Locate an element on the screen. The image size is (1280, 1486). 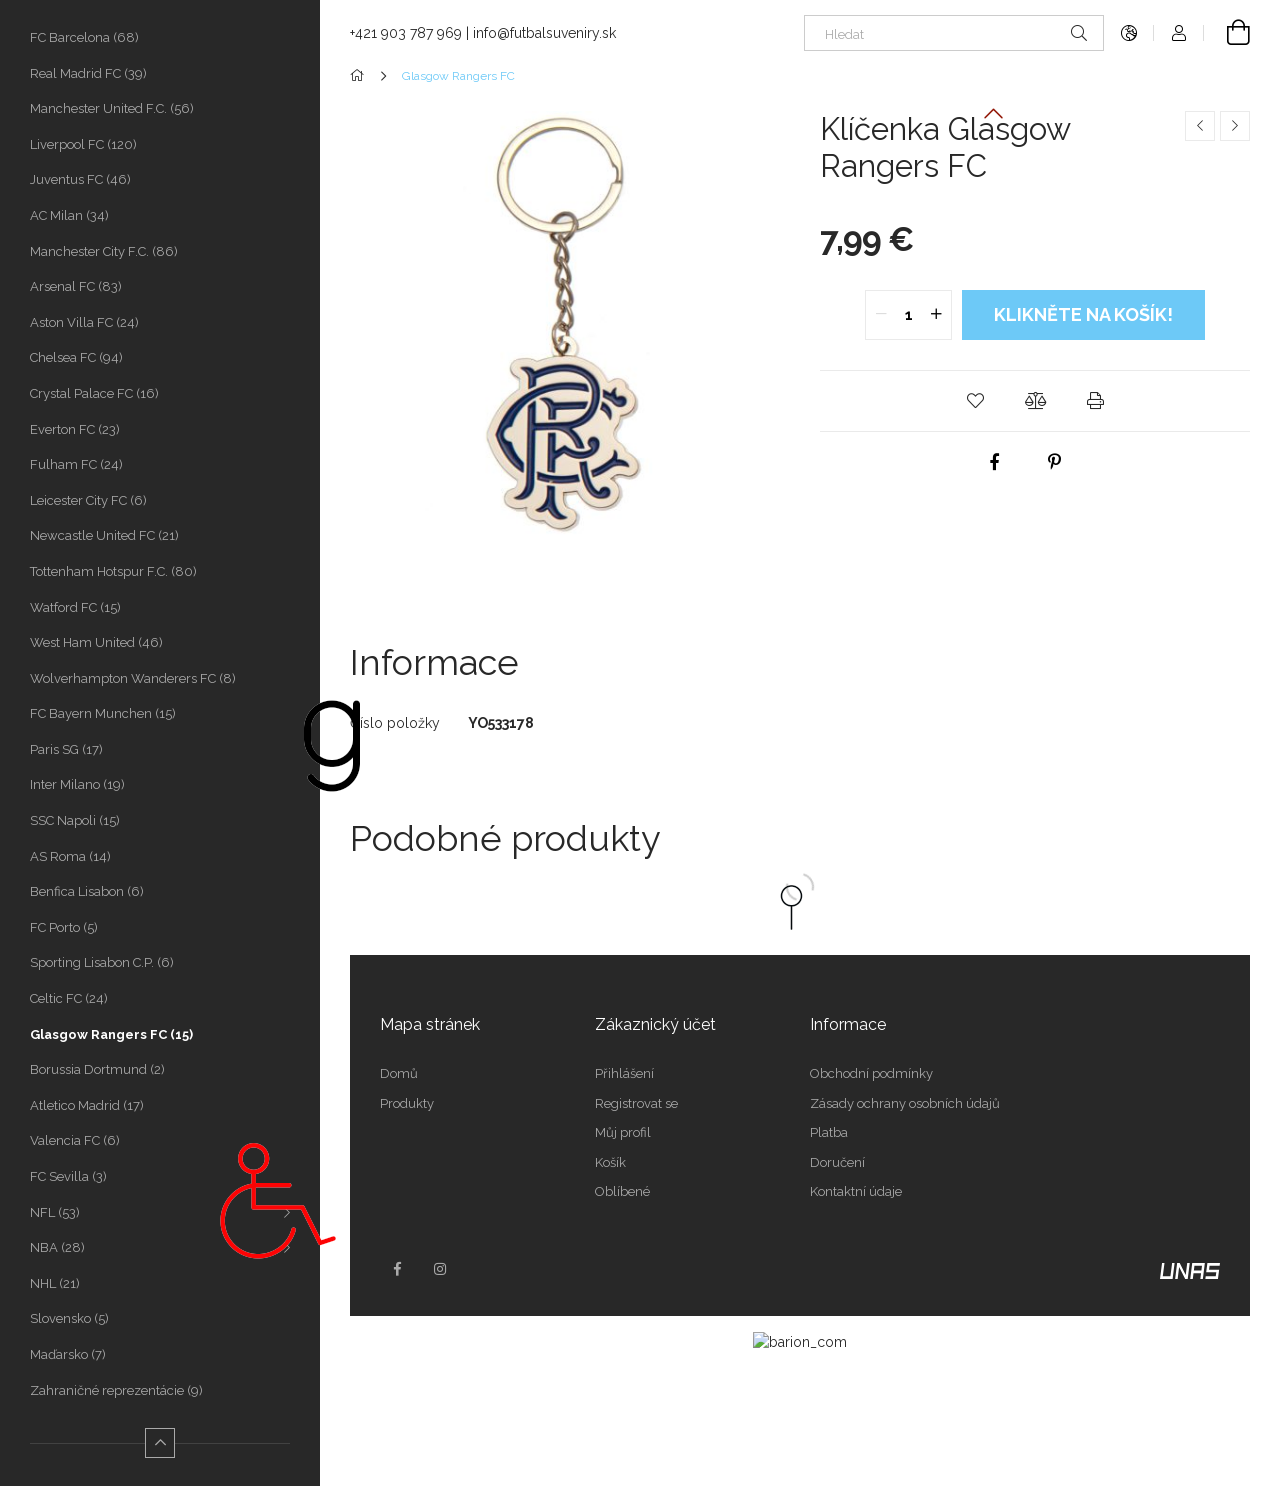
mark a location on a map is located at coordinates (791, 907).